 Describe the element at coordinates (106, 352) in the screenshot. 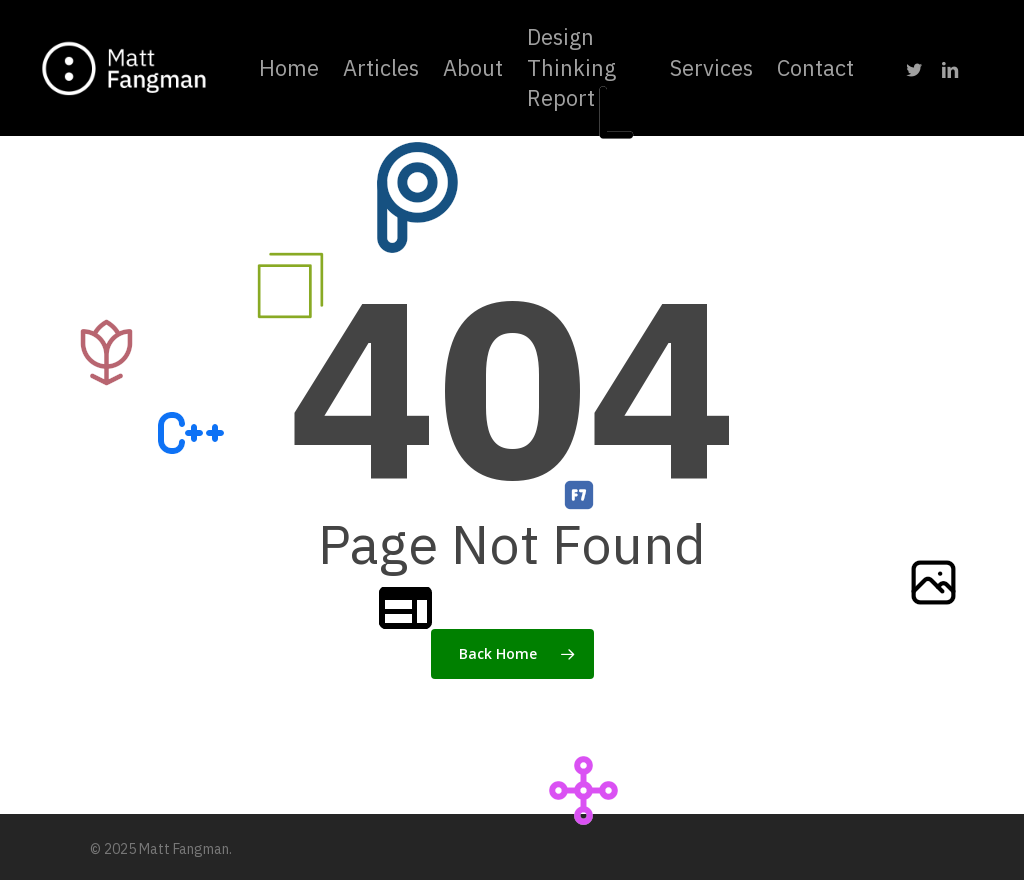

I see `access garden or plant care features` at that location.